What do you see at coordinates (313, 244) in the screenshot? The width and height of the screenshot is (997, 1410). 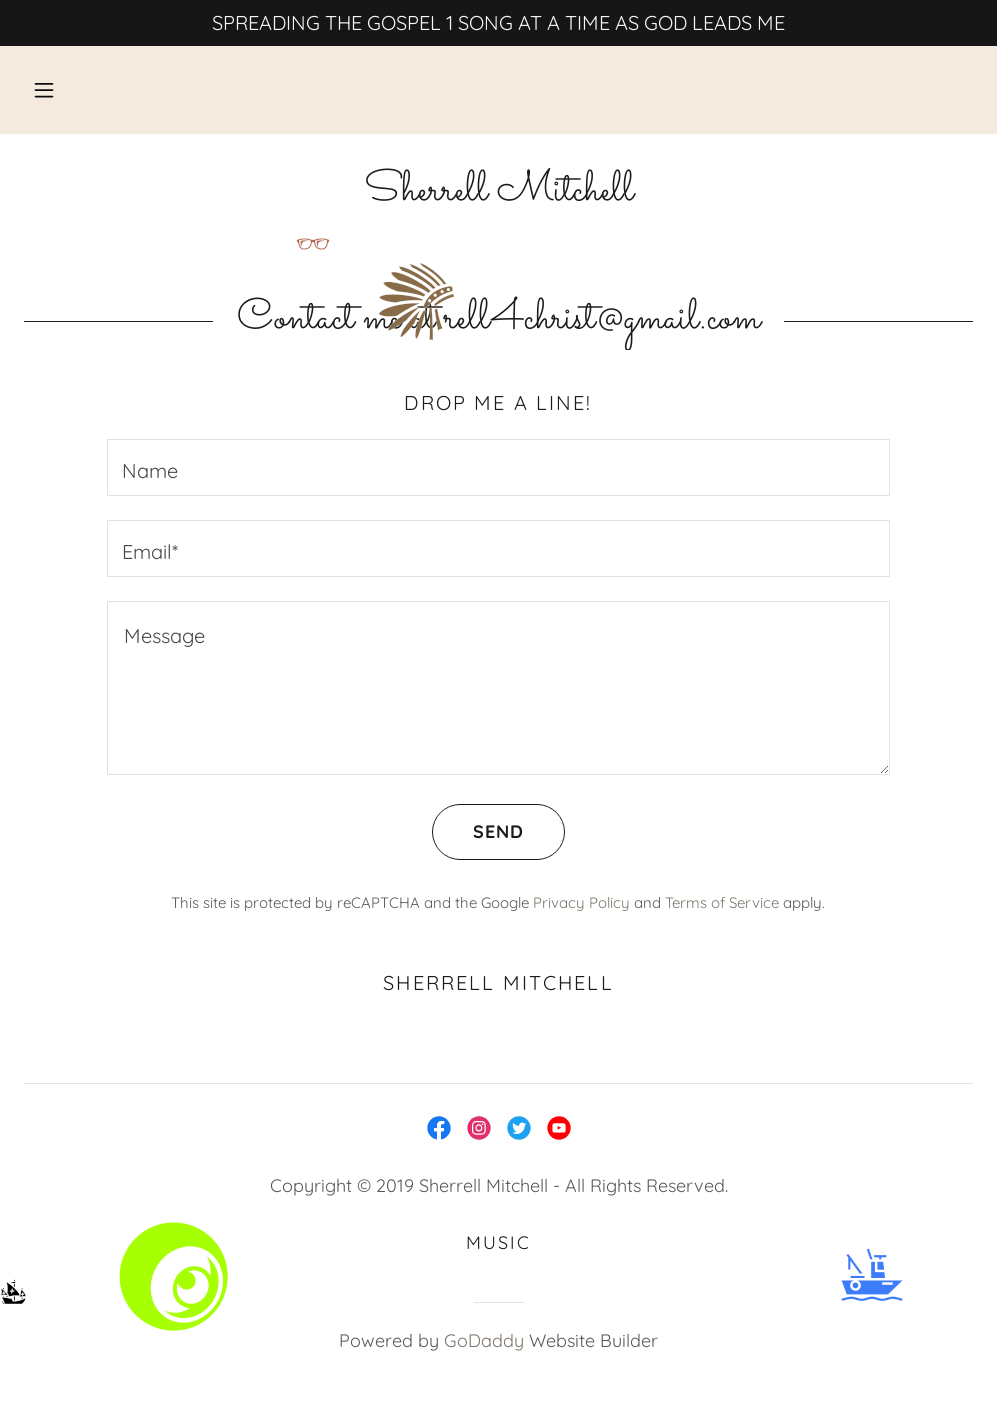 I see `toggle cool or casual style for avatar` at bounding box center [313, 244].